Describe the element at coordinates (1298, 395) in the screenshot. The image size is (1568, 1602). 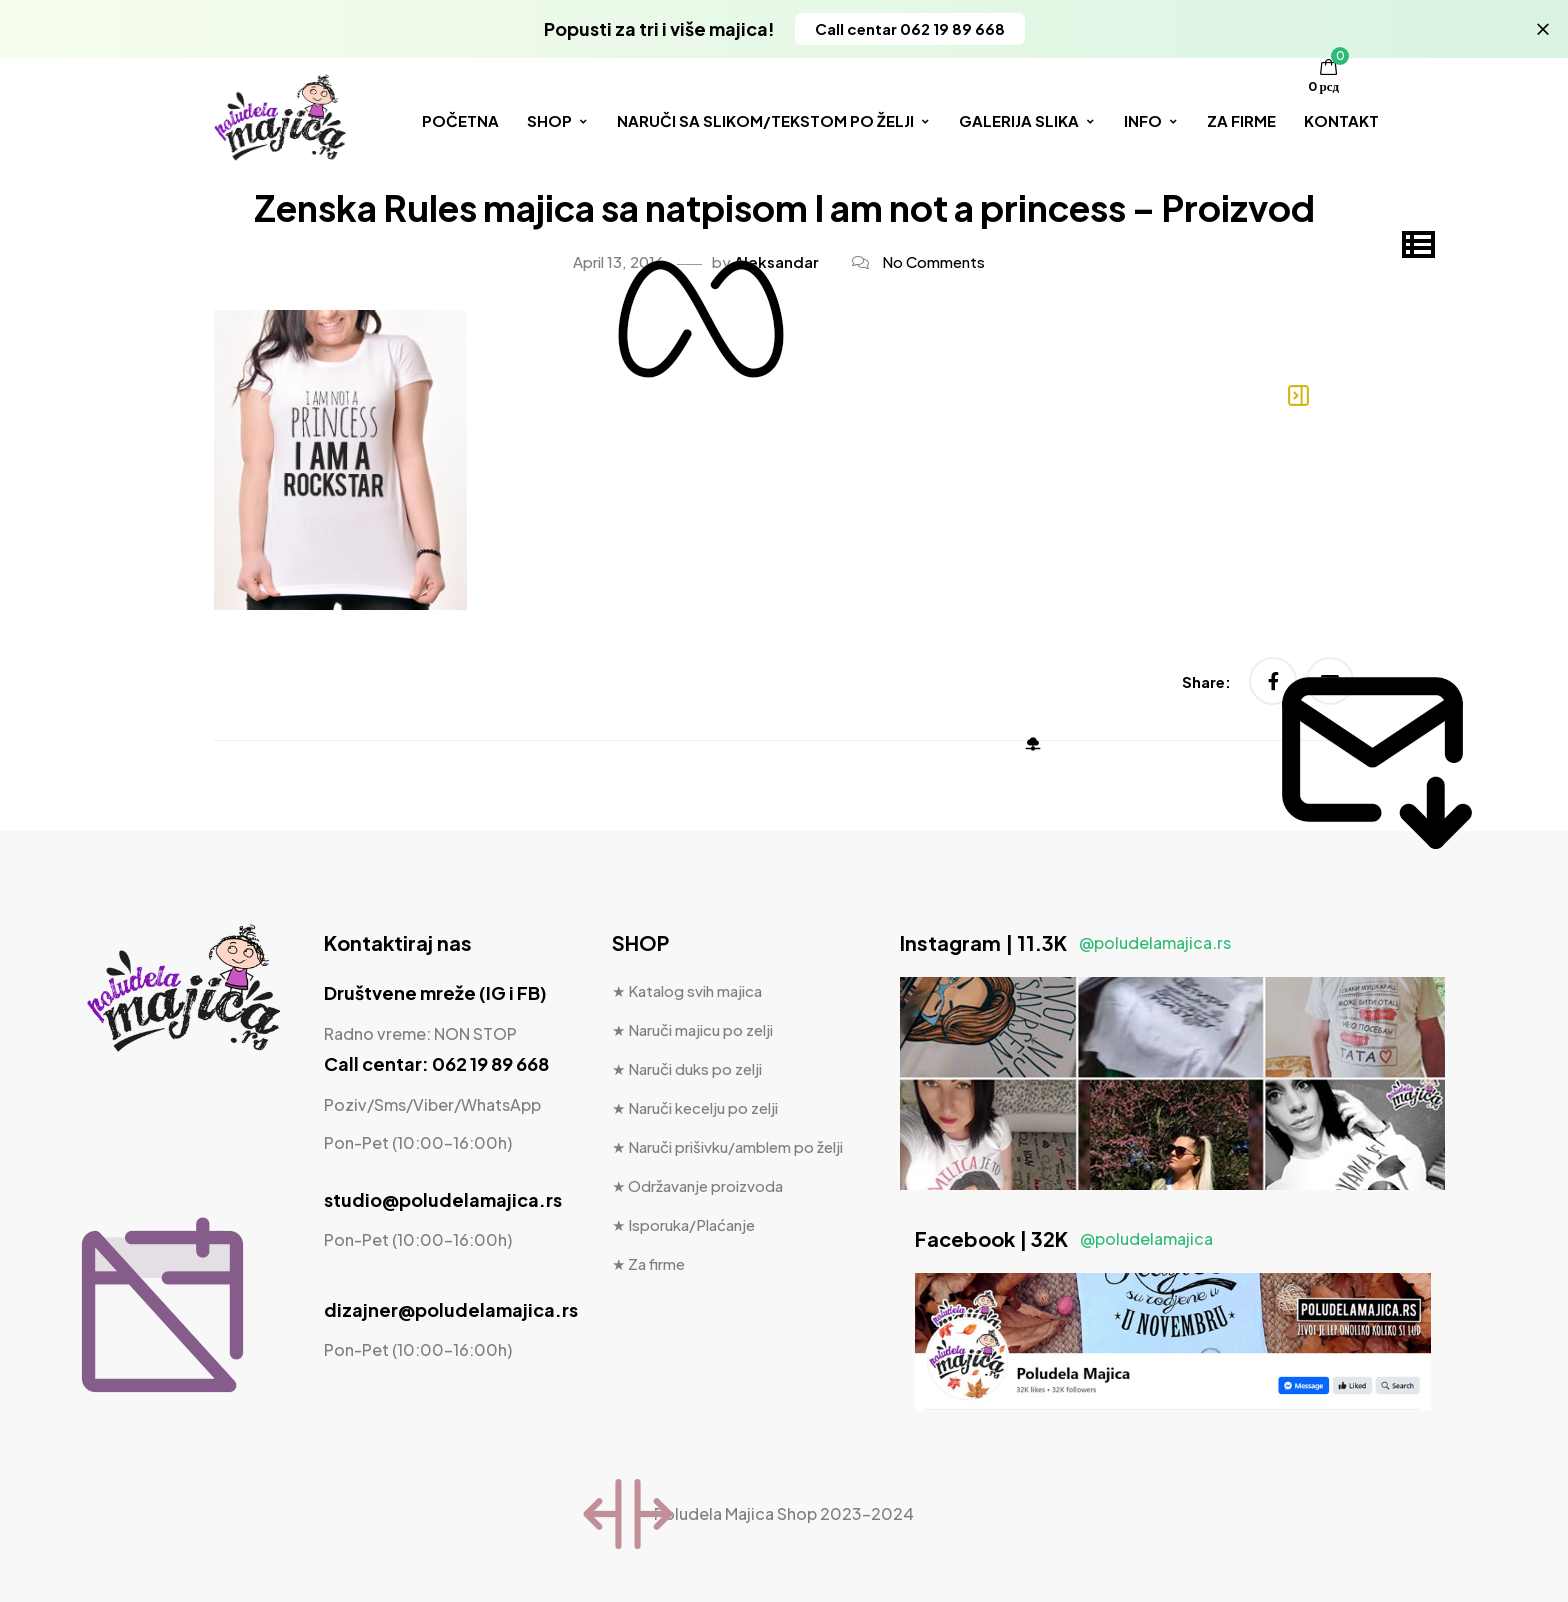
I see `close the right side panel` at that location.